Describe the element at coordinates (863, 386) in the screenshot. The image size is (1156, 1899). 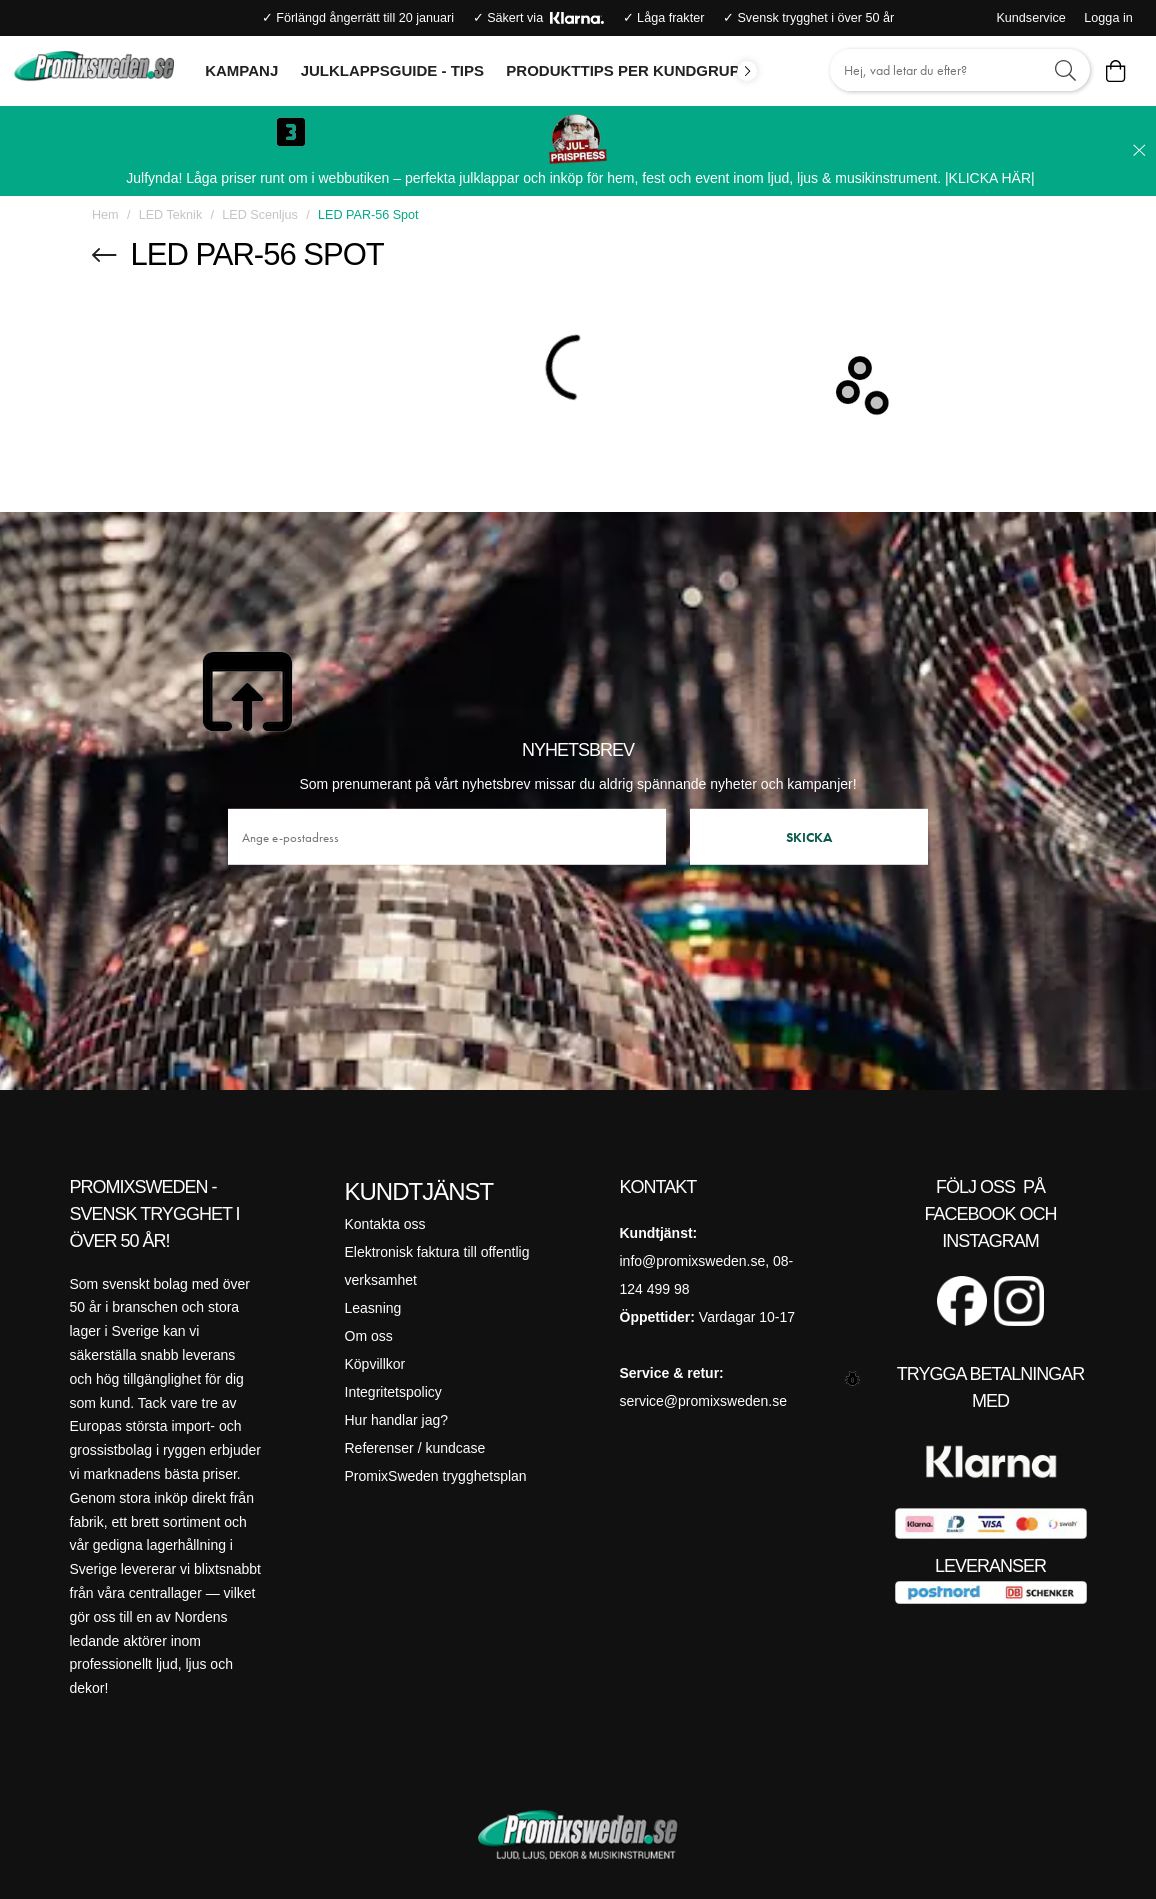
I see `view data as a scatter plot` at that location.